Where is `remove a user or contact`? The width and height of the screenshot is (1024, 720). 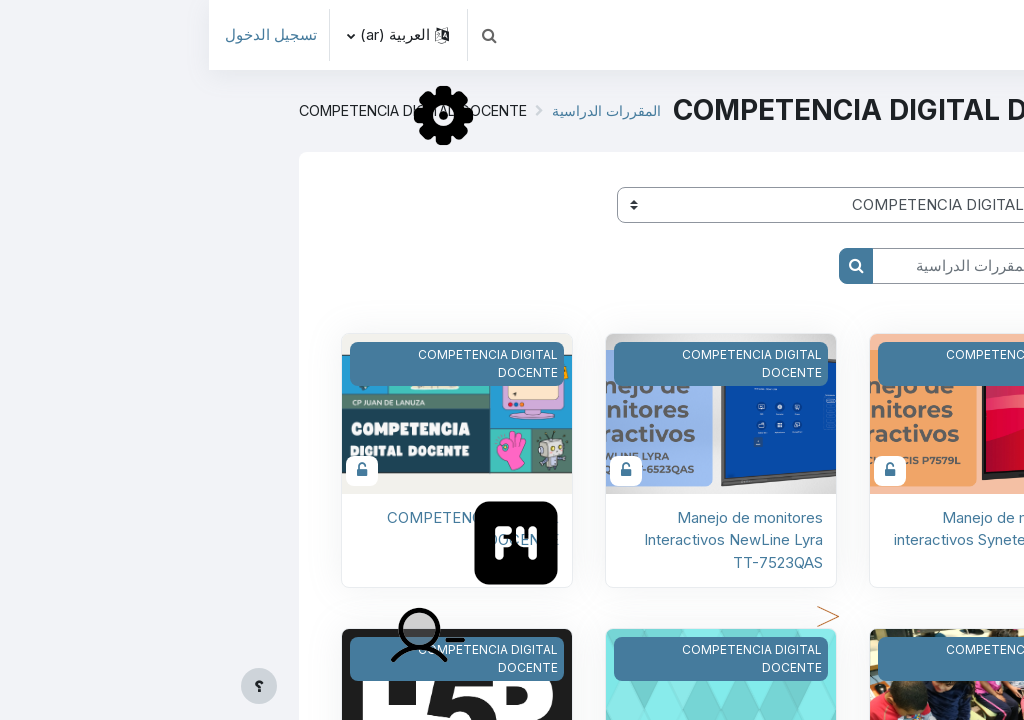 remove a user or contact is located at coordinates (425, 637).